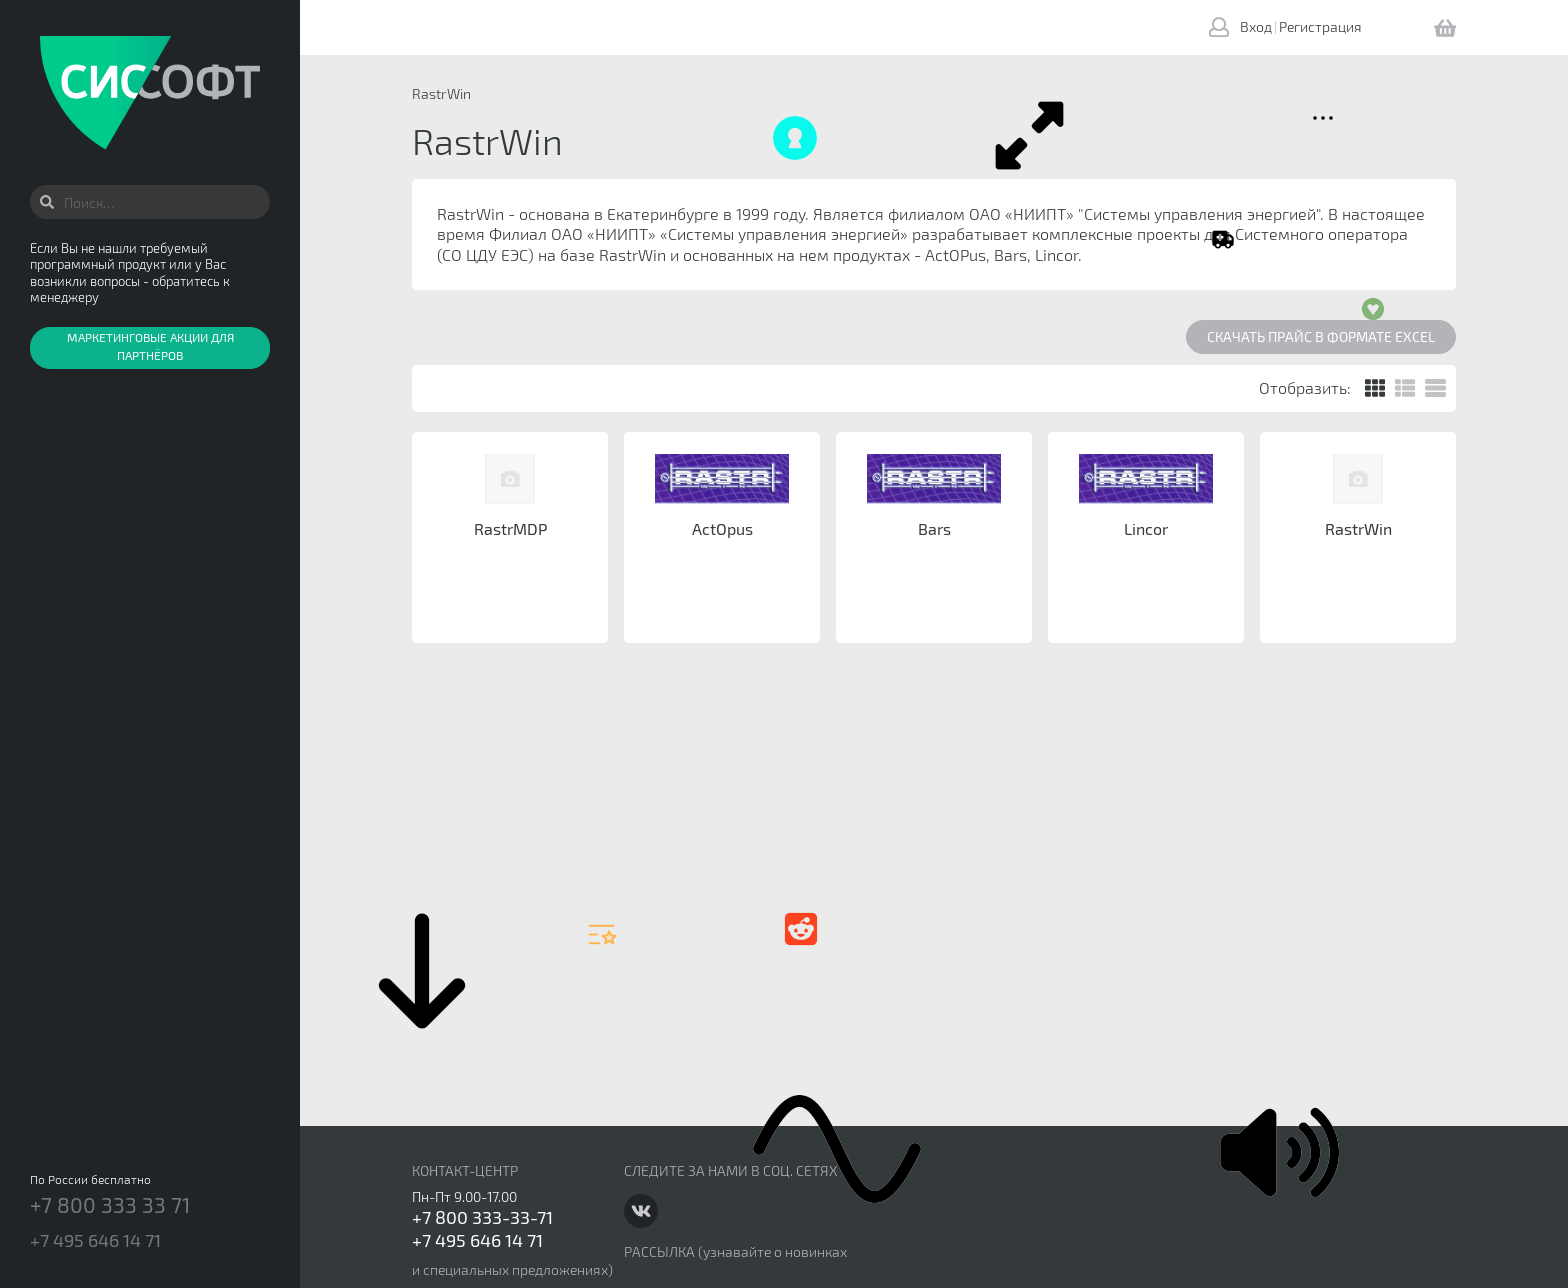 Image resolution: width=1568 pixels, height=1288 pixels. Describe the element at coordinates (1223, 239) in the screenshot. I see `request emergency medical services` at that location.